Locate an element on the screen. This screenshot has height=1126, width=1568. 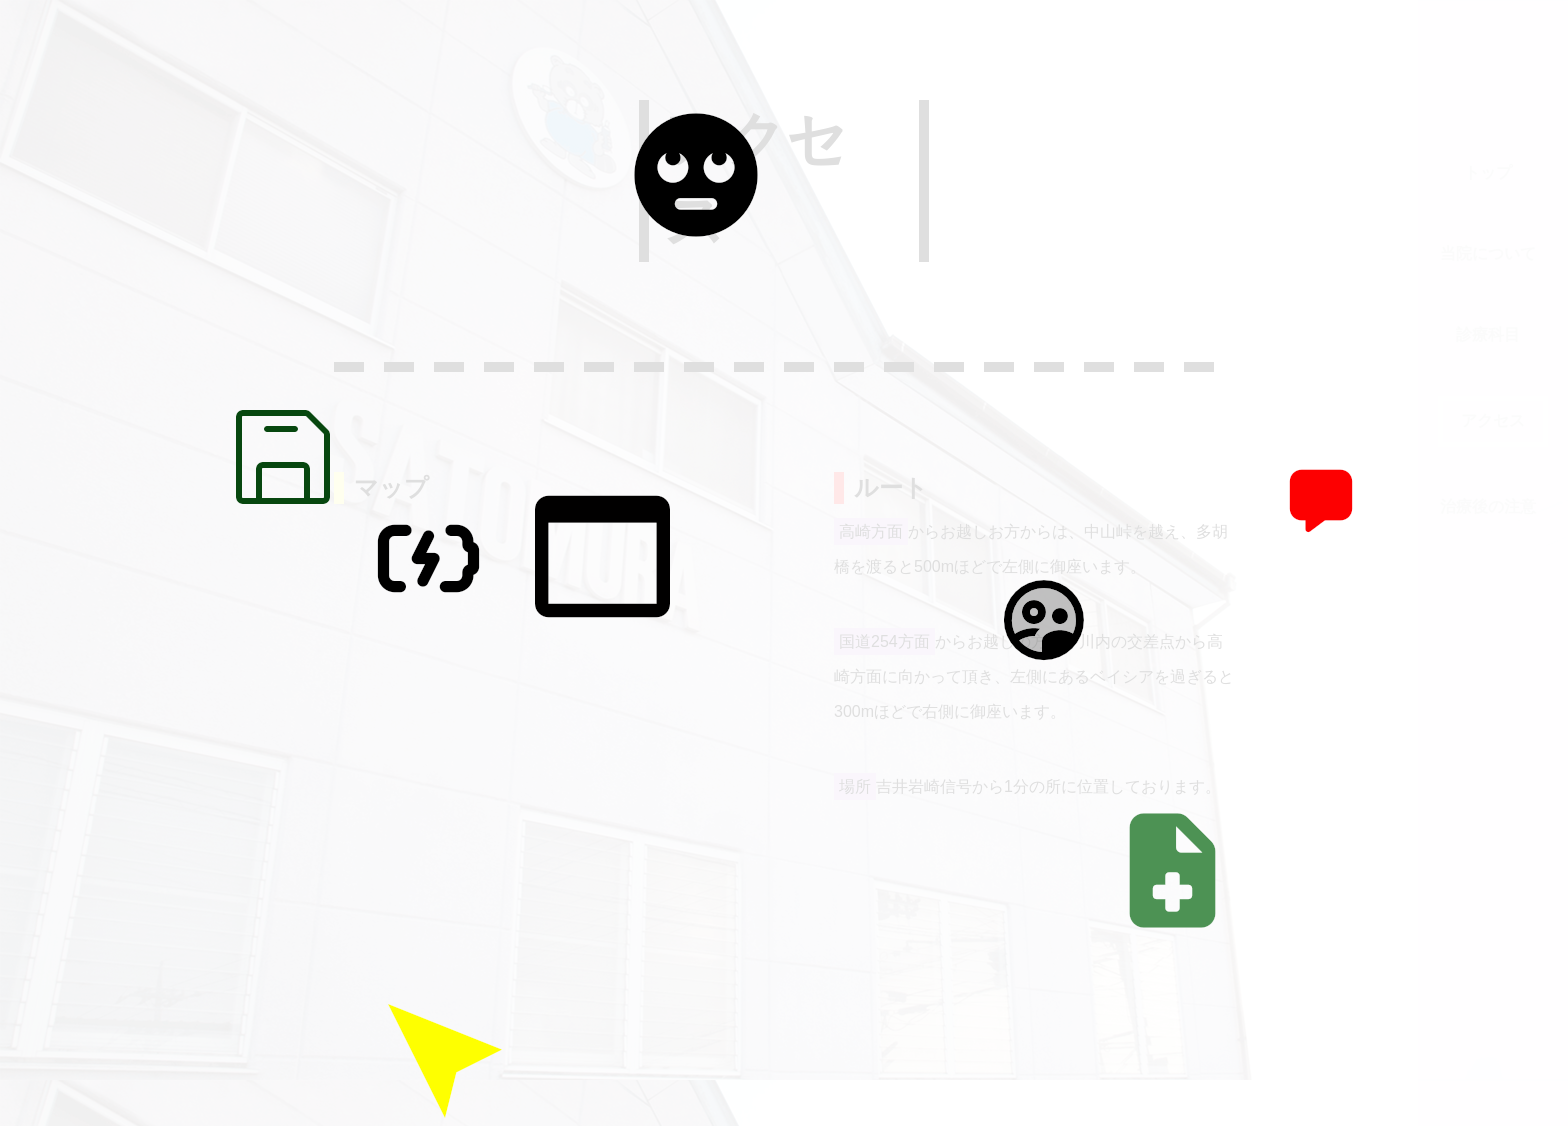
access medical records or health documents is located at coordinates (1172, 870).